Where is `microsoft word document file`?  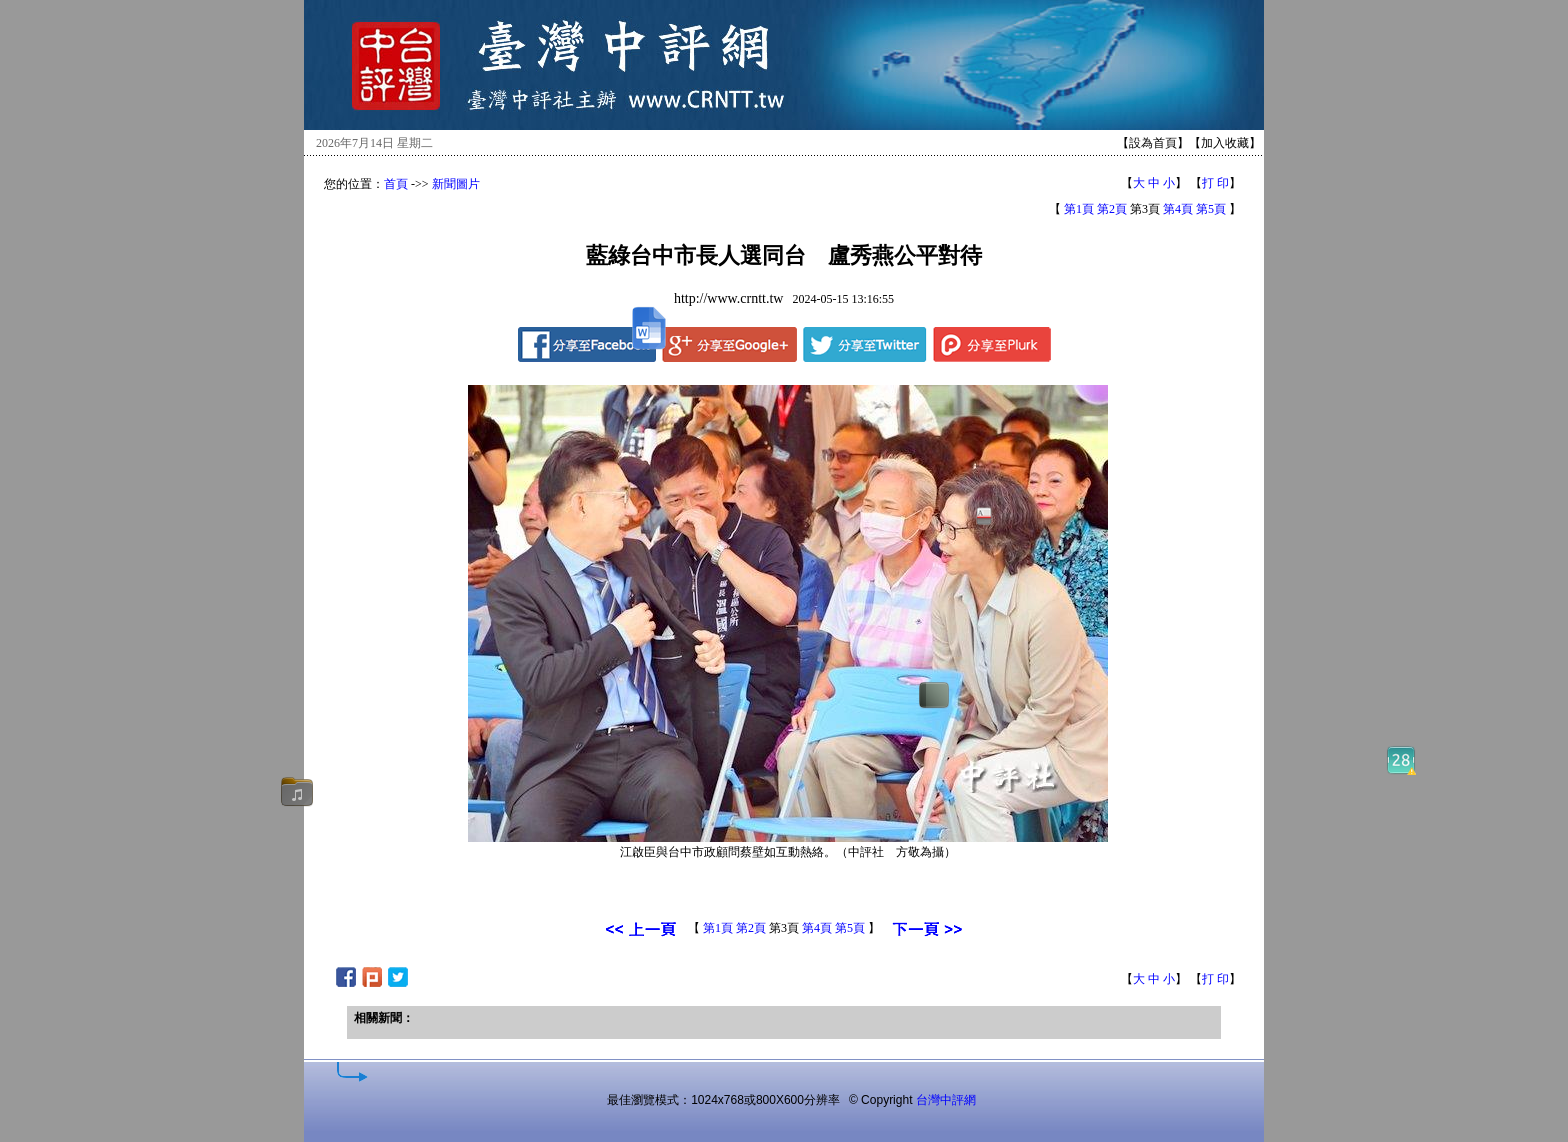
microsoft word document file is located at coordinates (649, 328).